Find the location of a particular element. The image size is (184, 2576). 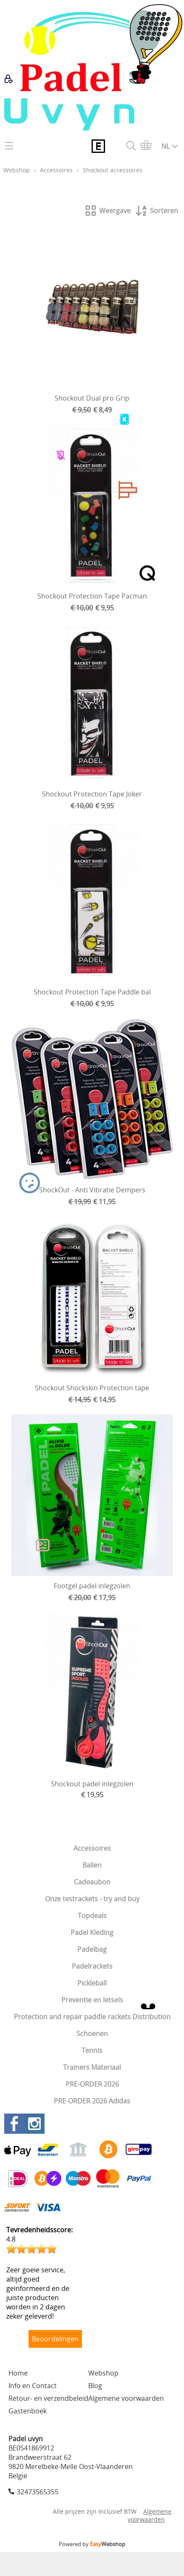

view your profile or identification card is located at coordinates (42, 1545).